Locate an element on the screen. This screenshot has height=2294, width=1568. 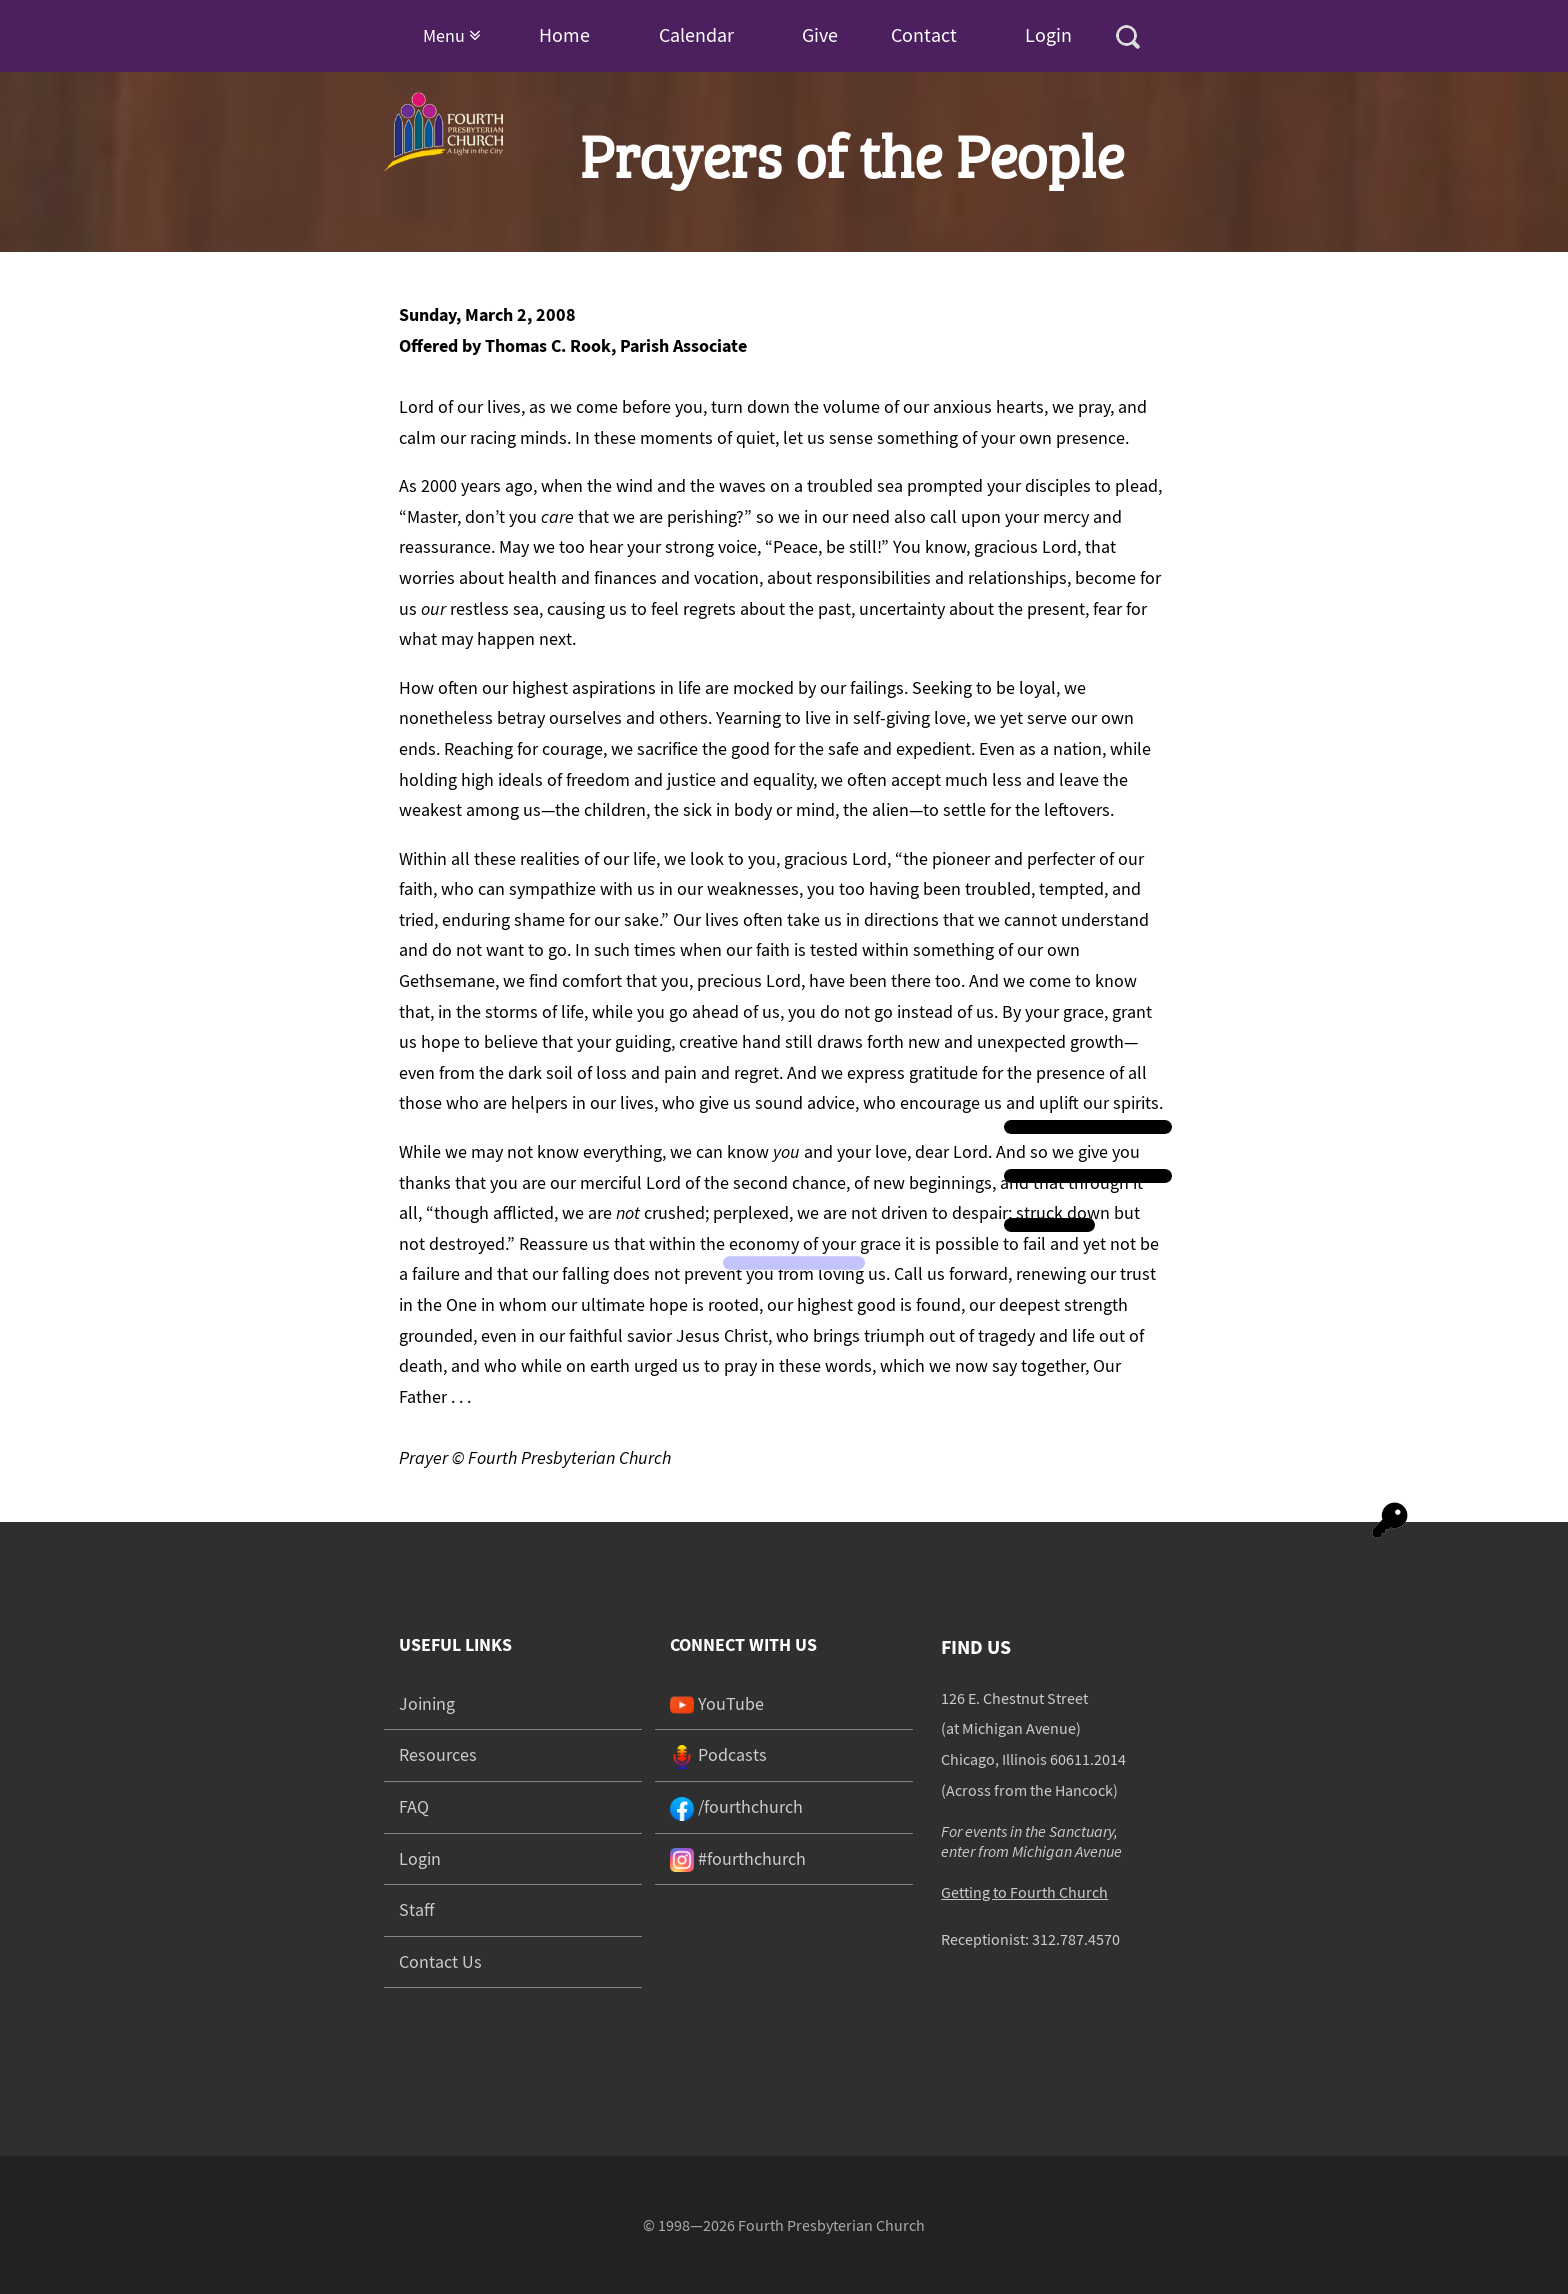
decrease quantity or value is located at coordinates (794, 1263).